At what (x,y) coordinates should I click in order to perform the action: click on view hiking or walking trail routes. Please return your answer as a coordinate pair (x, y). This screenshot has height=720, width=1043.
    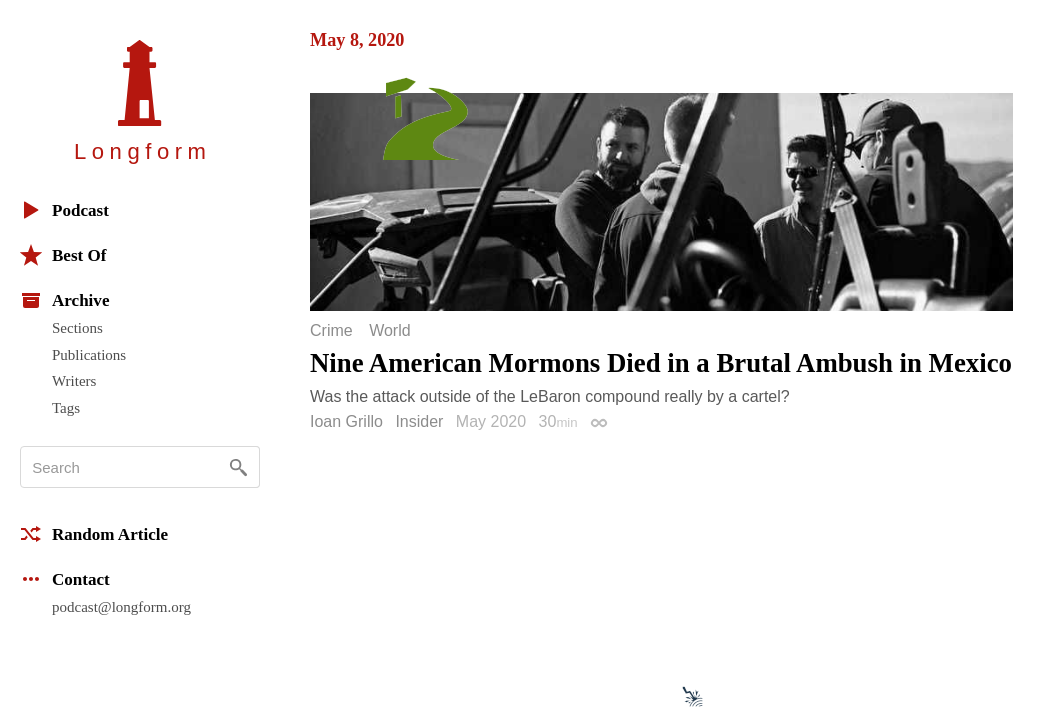
    Looking at the image, I should click on (425, 118).